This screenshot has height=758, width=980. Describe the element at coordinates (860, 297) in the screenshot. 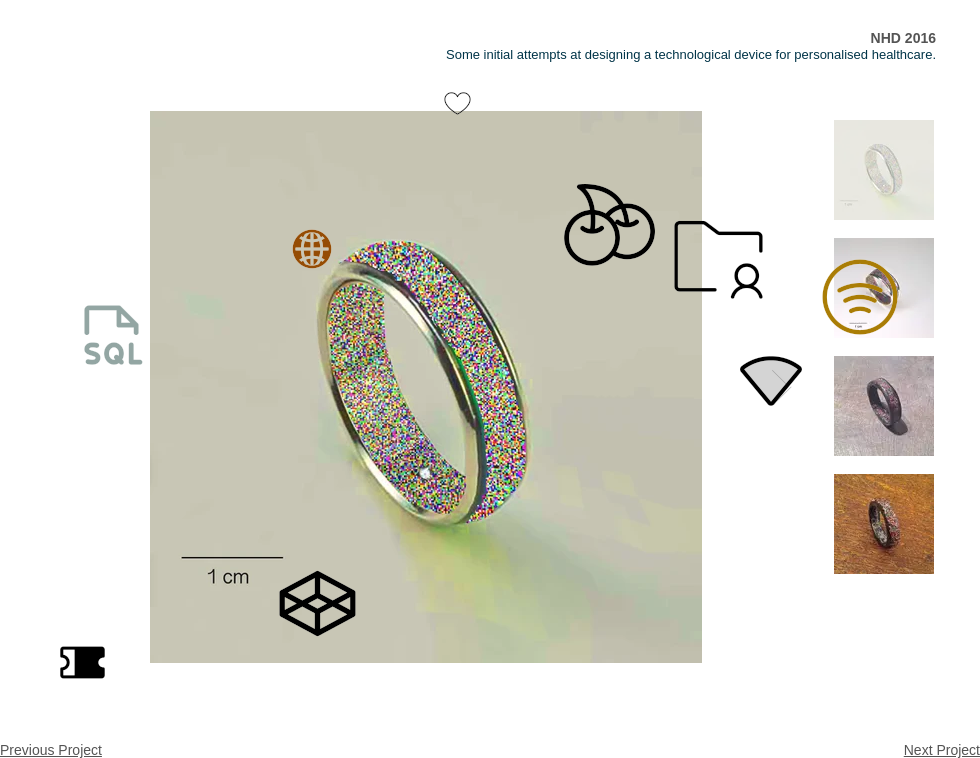

I see `open Spotify` at that location.